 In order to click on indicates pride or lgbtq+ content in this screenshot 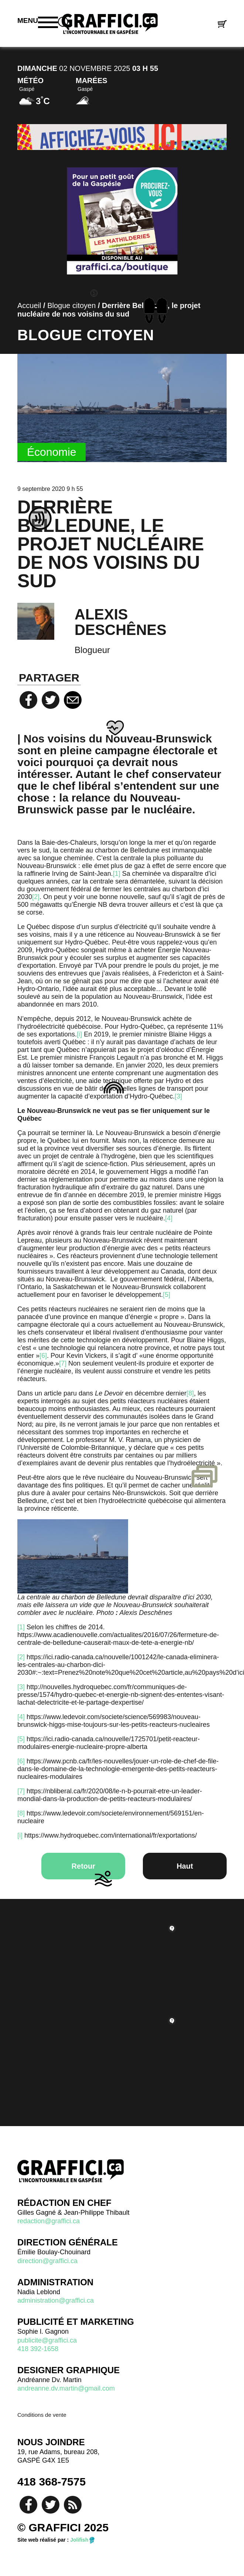, I will do `click(114, 1088)`.